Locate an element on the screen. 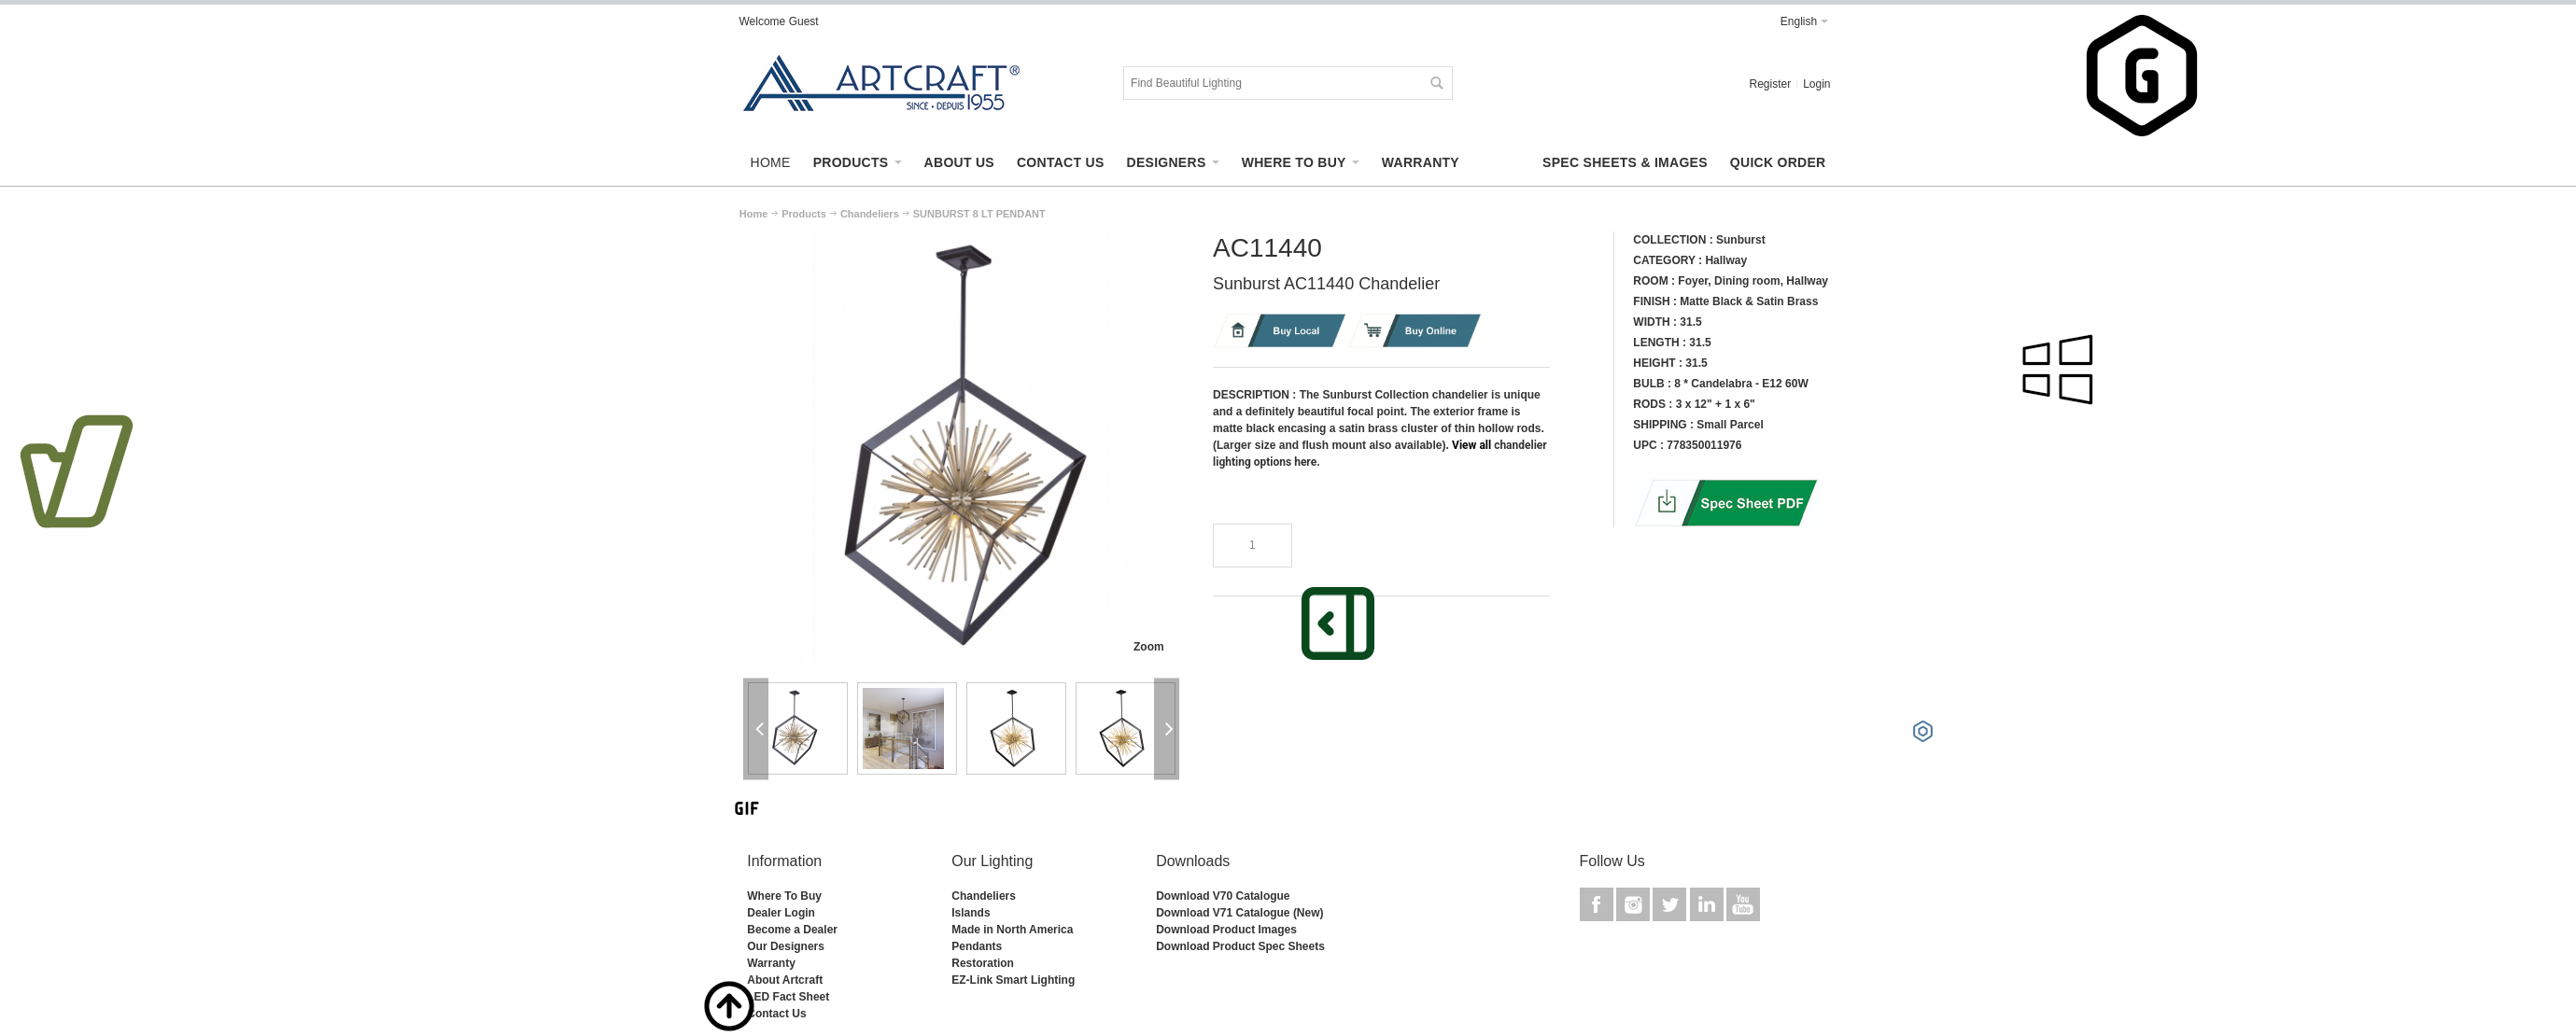 This screenshot has height=1036, width=2576. indicates a "G" rating or classification is located at coordinates (2142, 76).